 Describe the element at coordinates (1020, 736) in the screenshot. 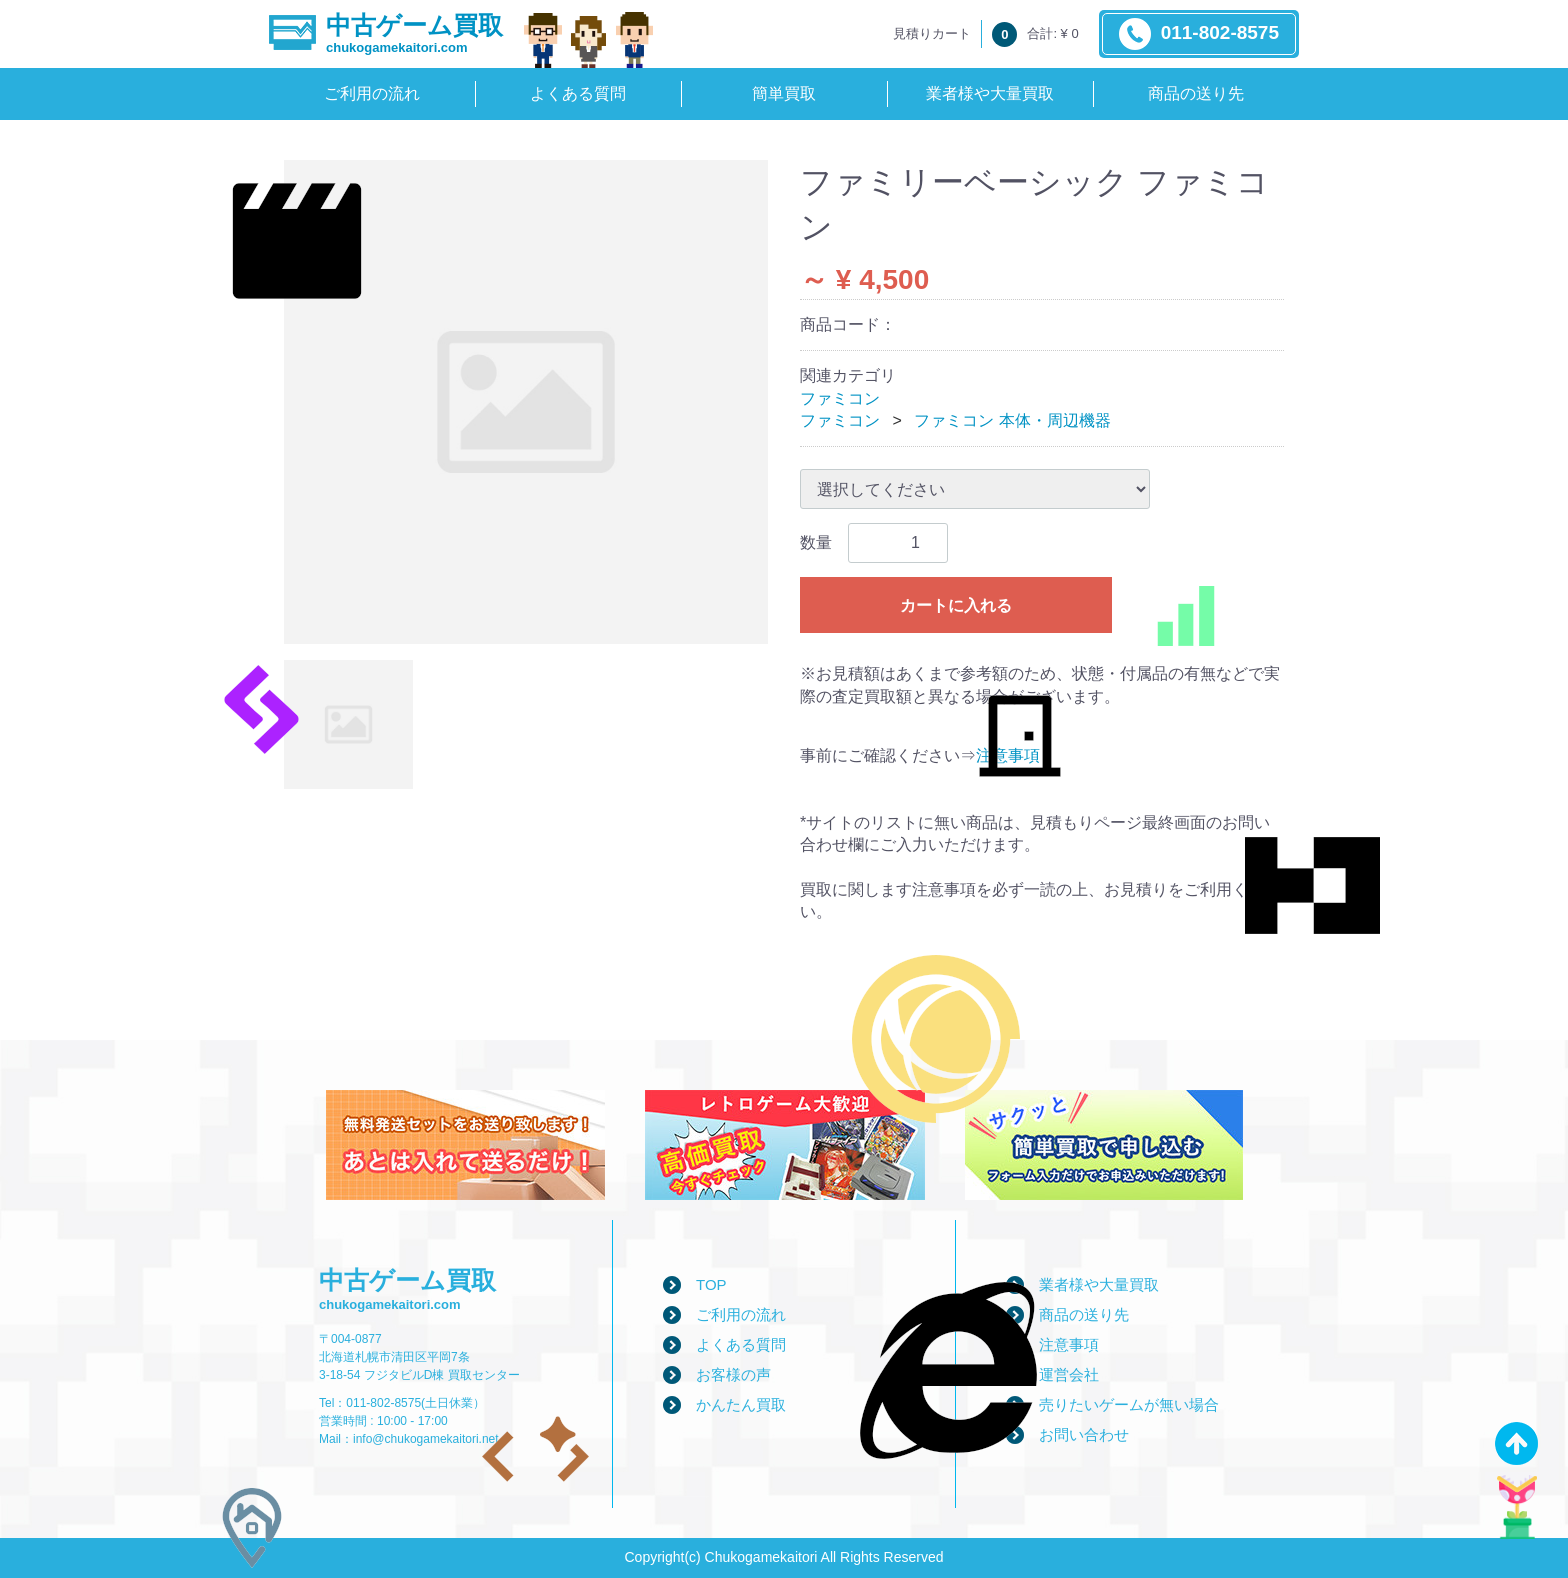

I see `exit or log out of the application` at that location.